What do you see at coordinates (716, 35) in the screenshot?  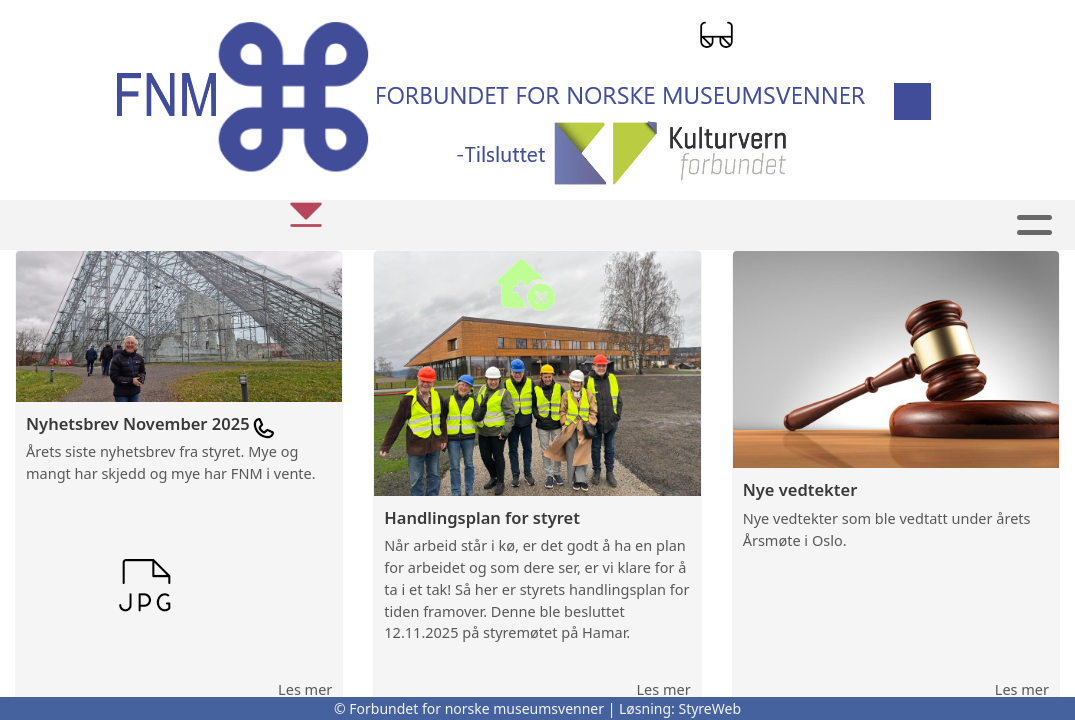 I see `toggle sunglasses or eyewear filter` at bounding box center [716, 35].